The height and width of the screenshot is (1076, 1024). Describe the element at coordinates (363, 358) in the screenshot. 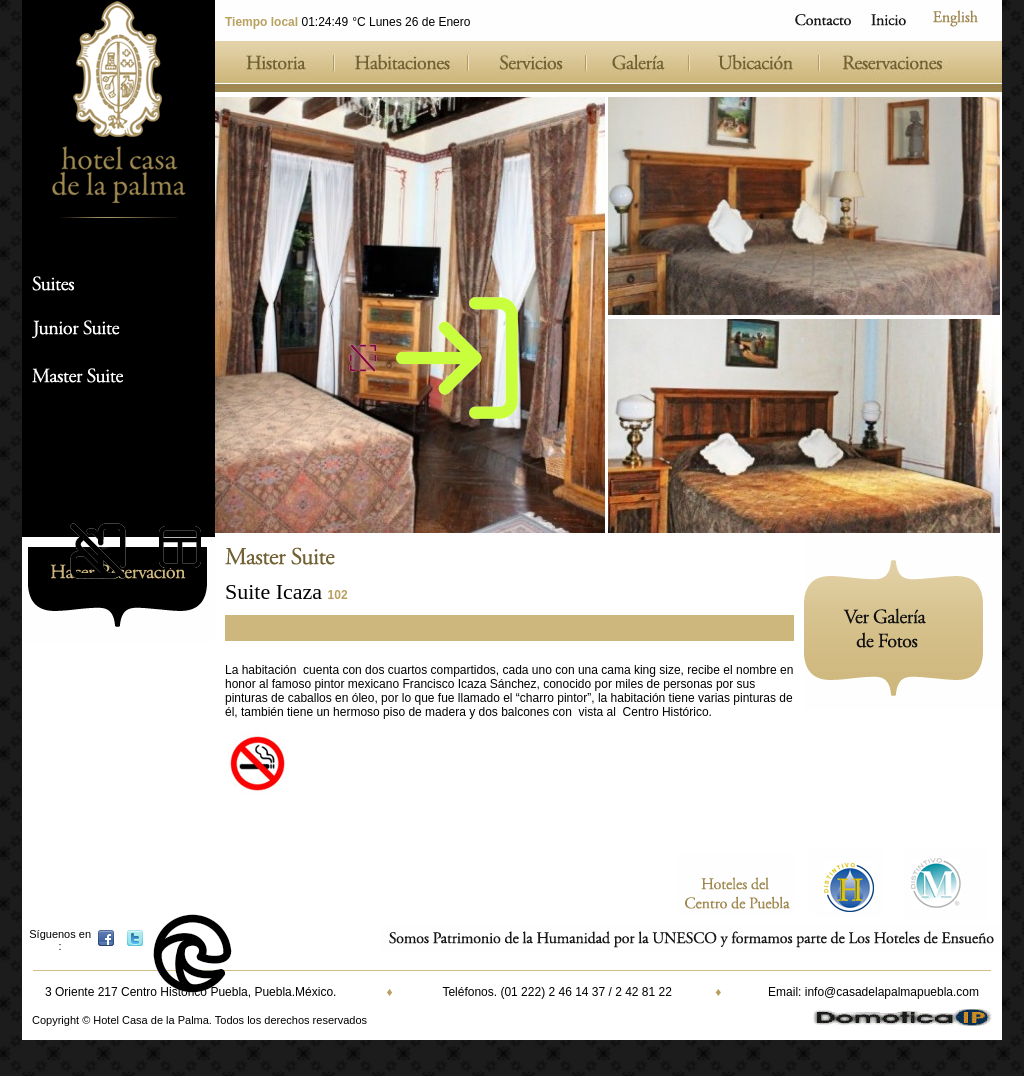

I see `disable or cancel current selection` at that location.